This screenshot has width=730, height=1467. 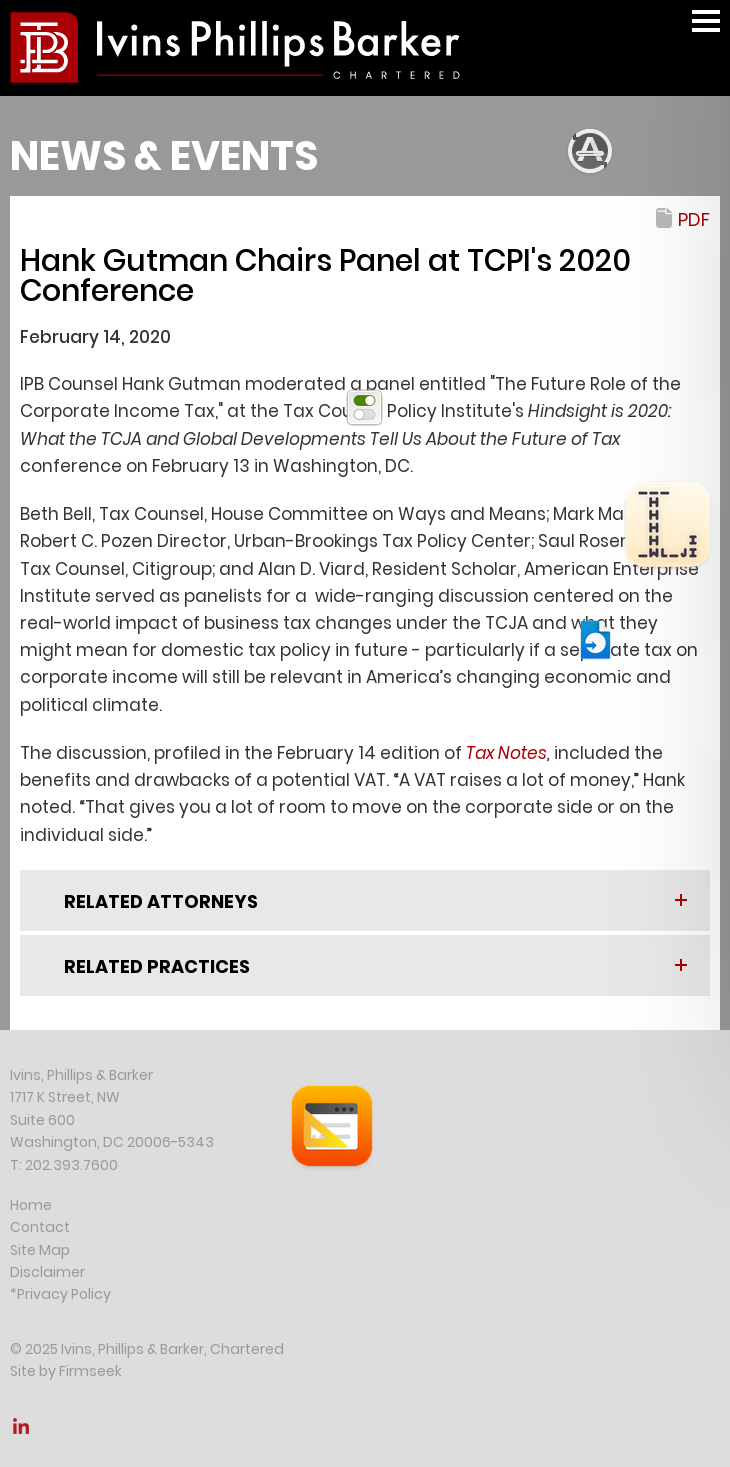 I want to click on open Cambalache GTK UI designer app, so click(x=332, y=1126).